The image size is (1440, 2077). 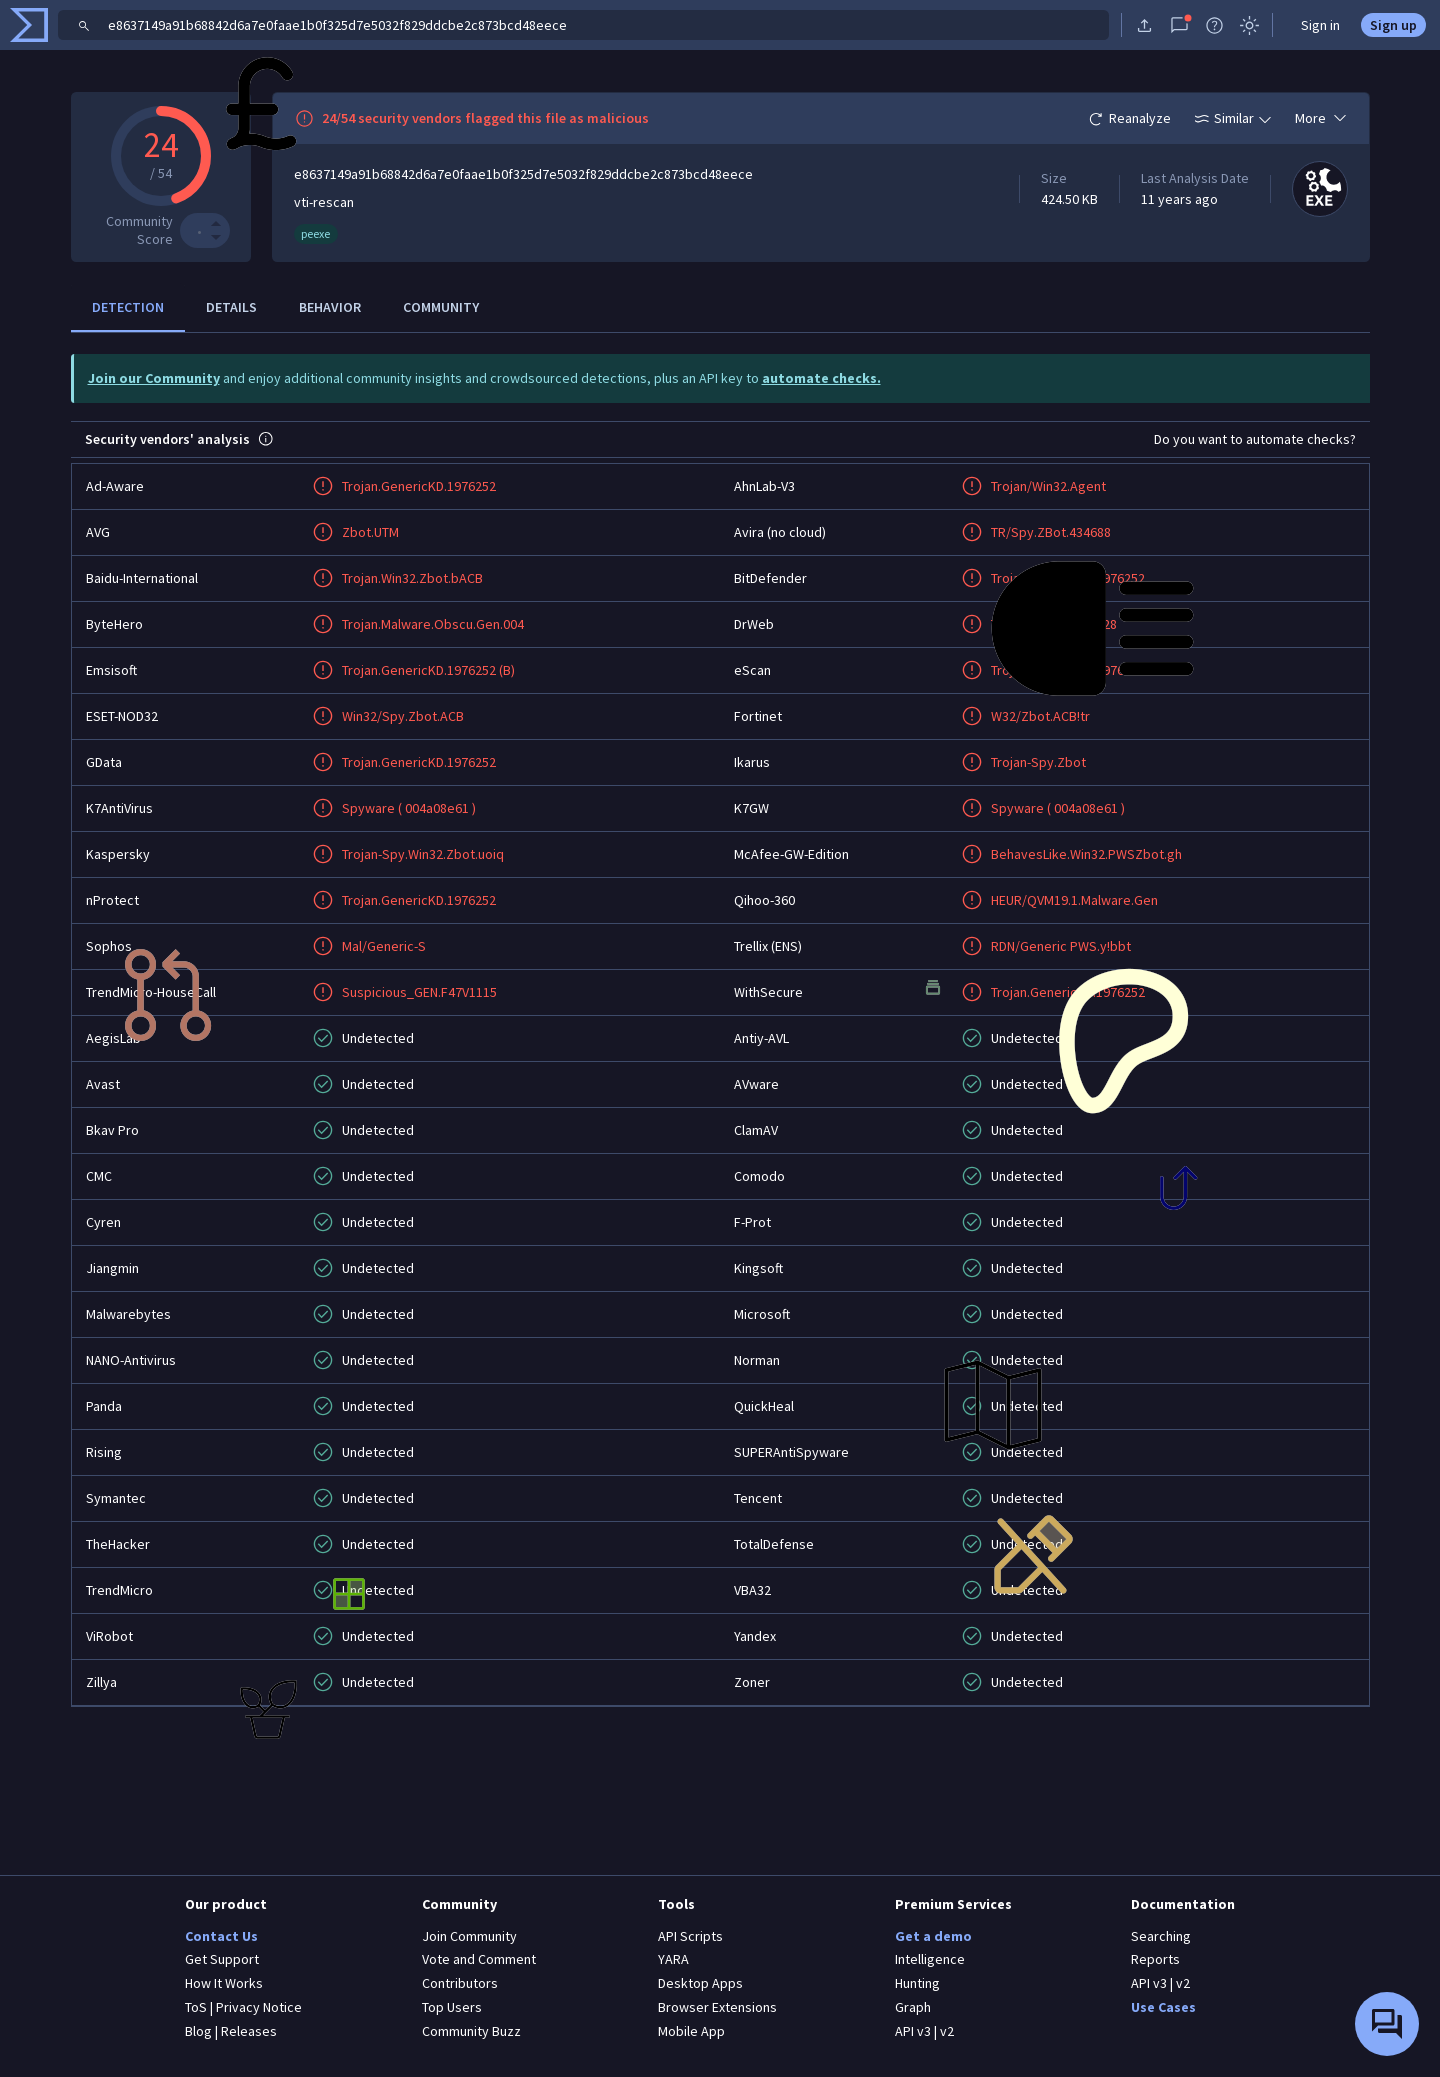 What do you see at coordinates (349, 1594) in the screenshot?
I see `indicates transparency in image editing` at bounding box center [349, 1594].